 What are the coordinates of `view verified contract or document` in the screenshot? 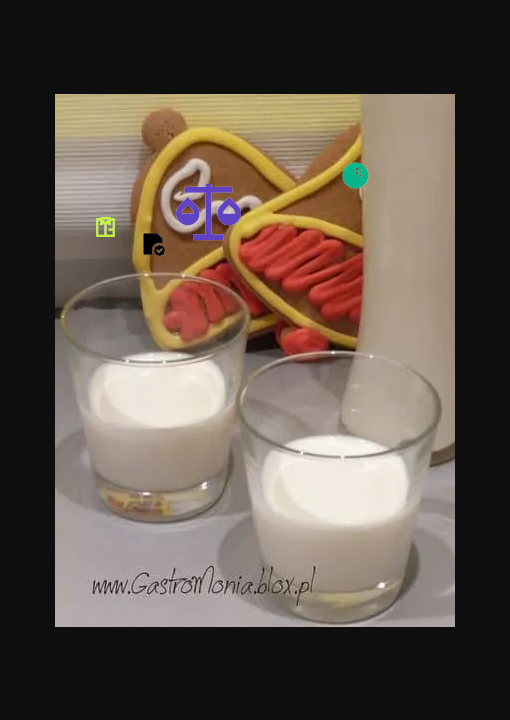 It's located at (153, 244).